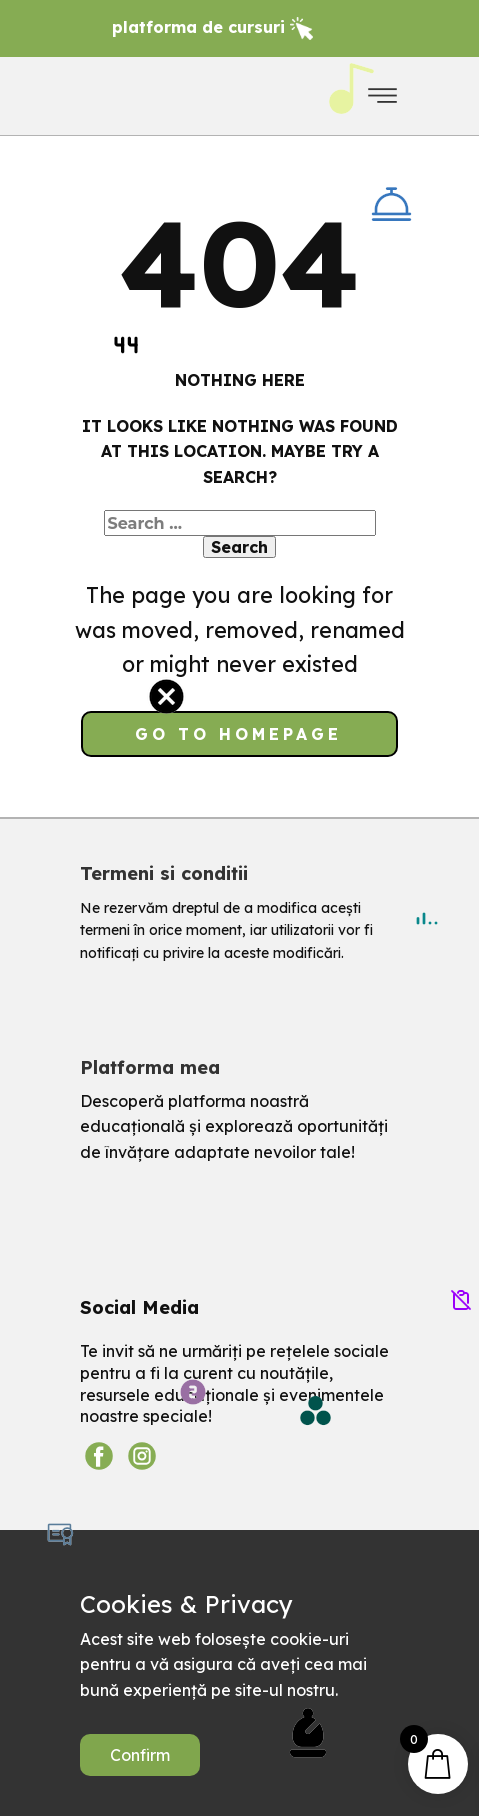  What do you see at coordinates (166, 696) in the screenshot?
I see `cancel or close the current action` at bounding box center [166, 696].